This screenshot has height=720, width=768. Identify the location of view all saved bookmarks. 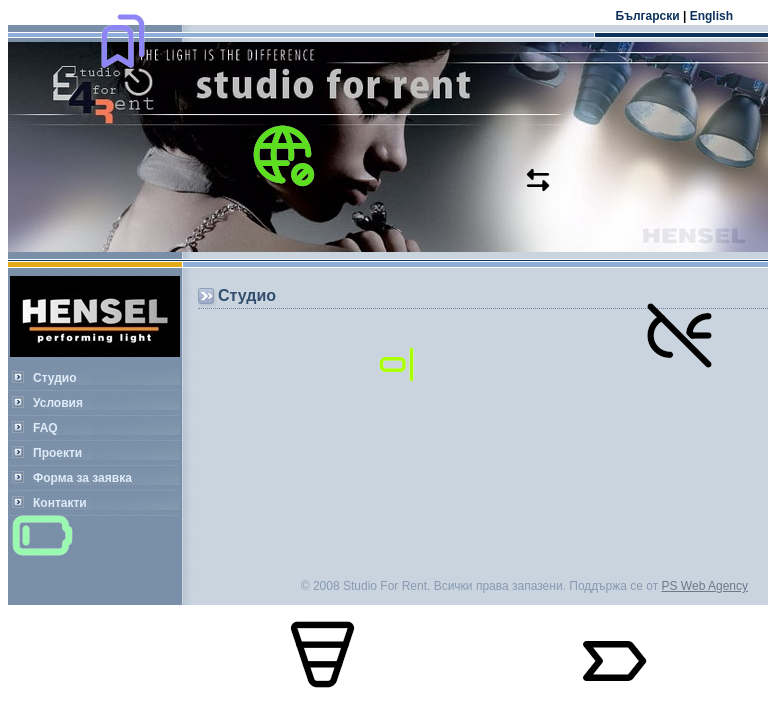
(123, 41).